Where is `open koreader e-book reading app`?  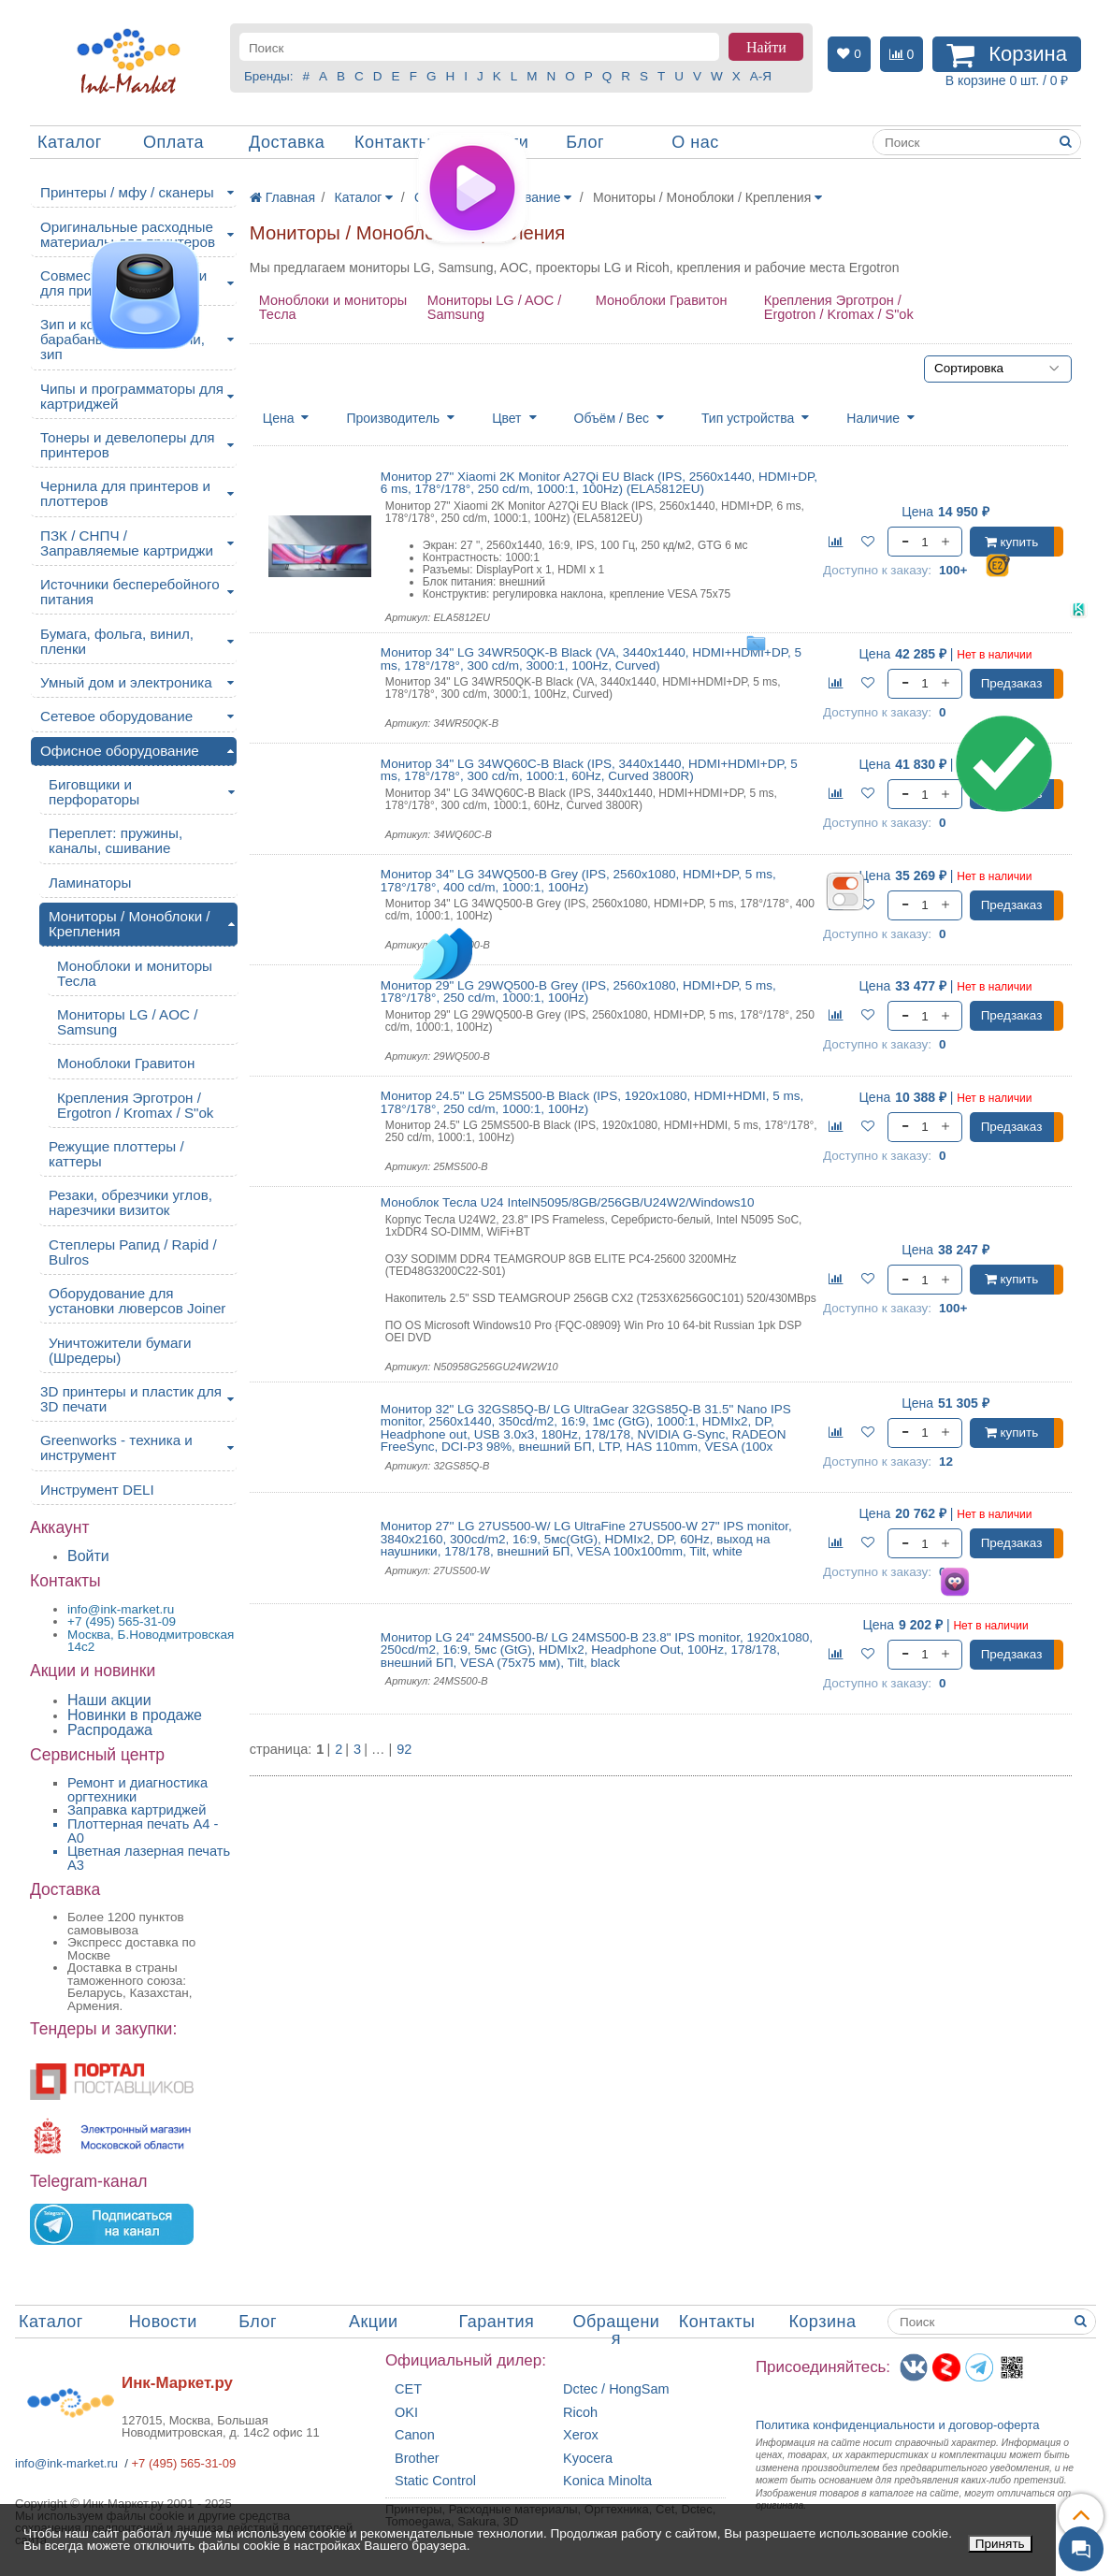 open koreader e-book reading app is located at coordinates (1078, 609).